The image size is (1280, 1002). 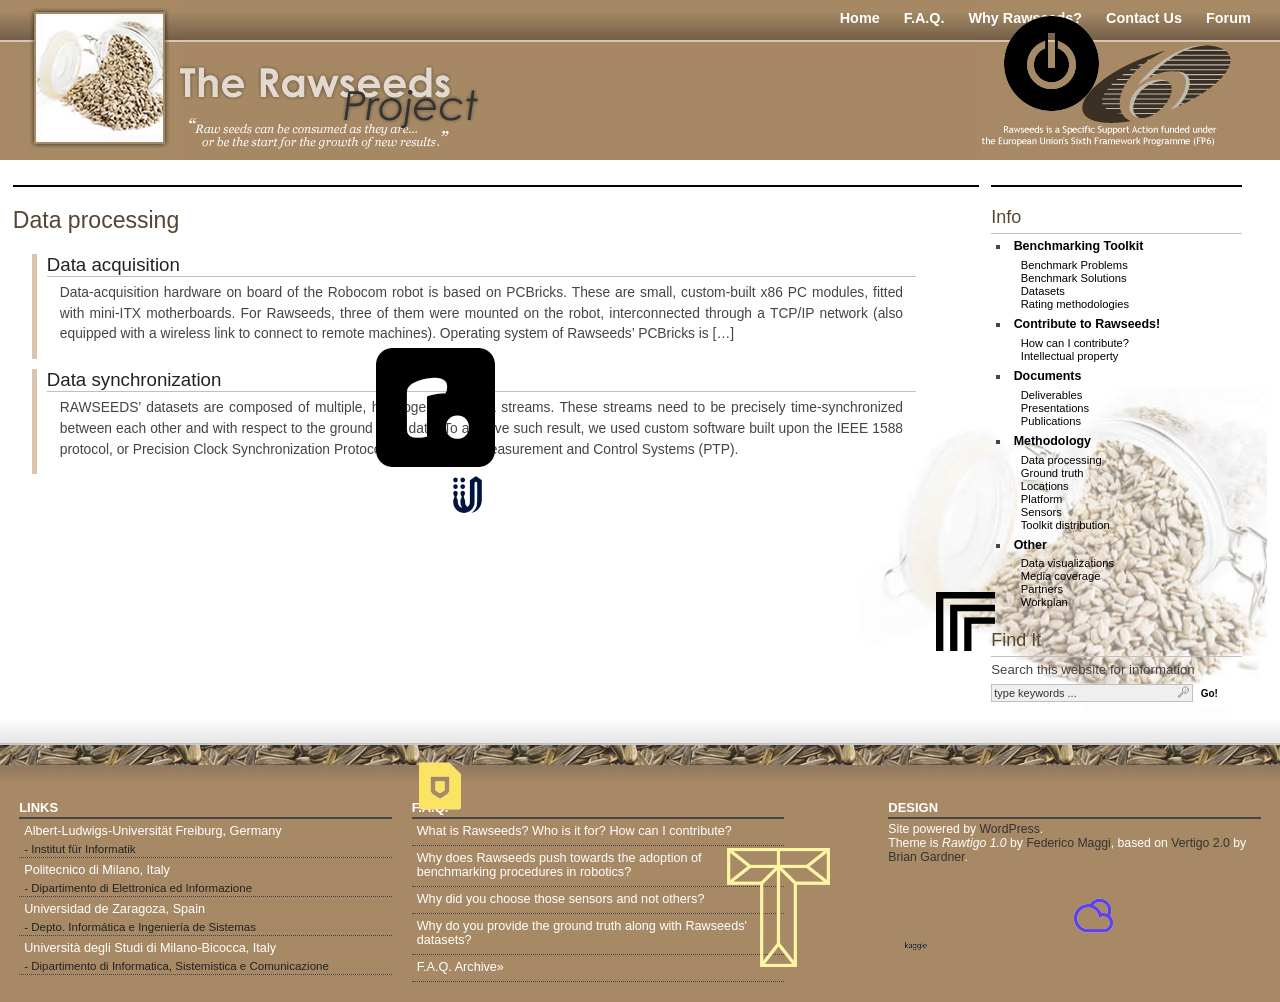 I want to click on visit UserVoice customer feedback platform, so click(x=467, y=494).